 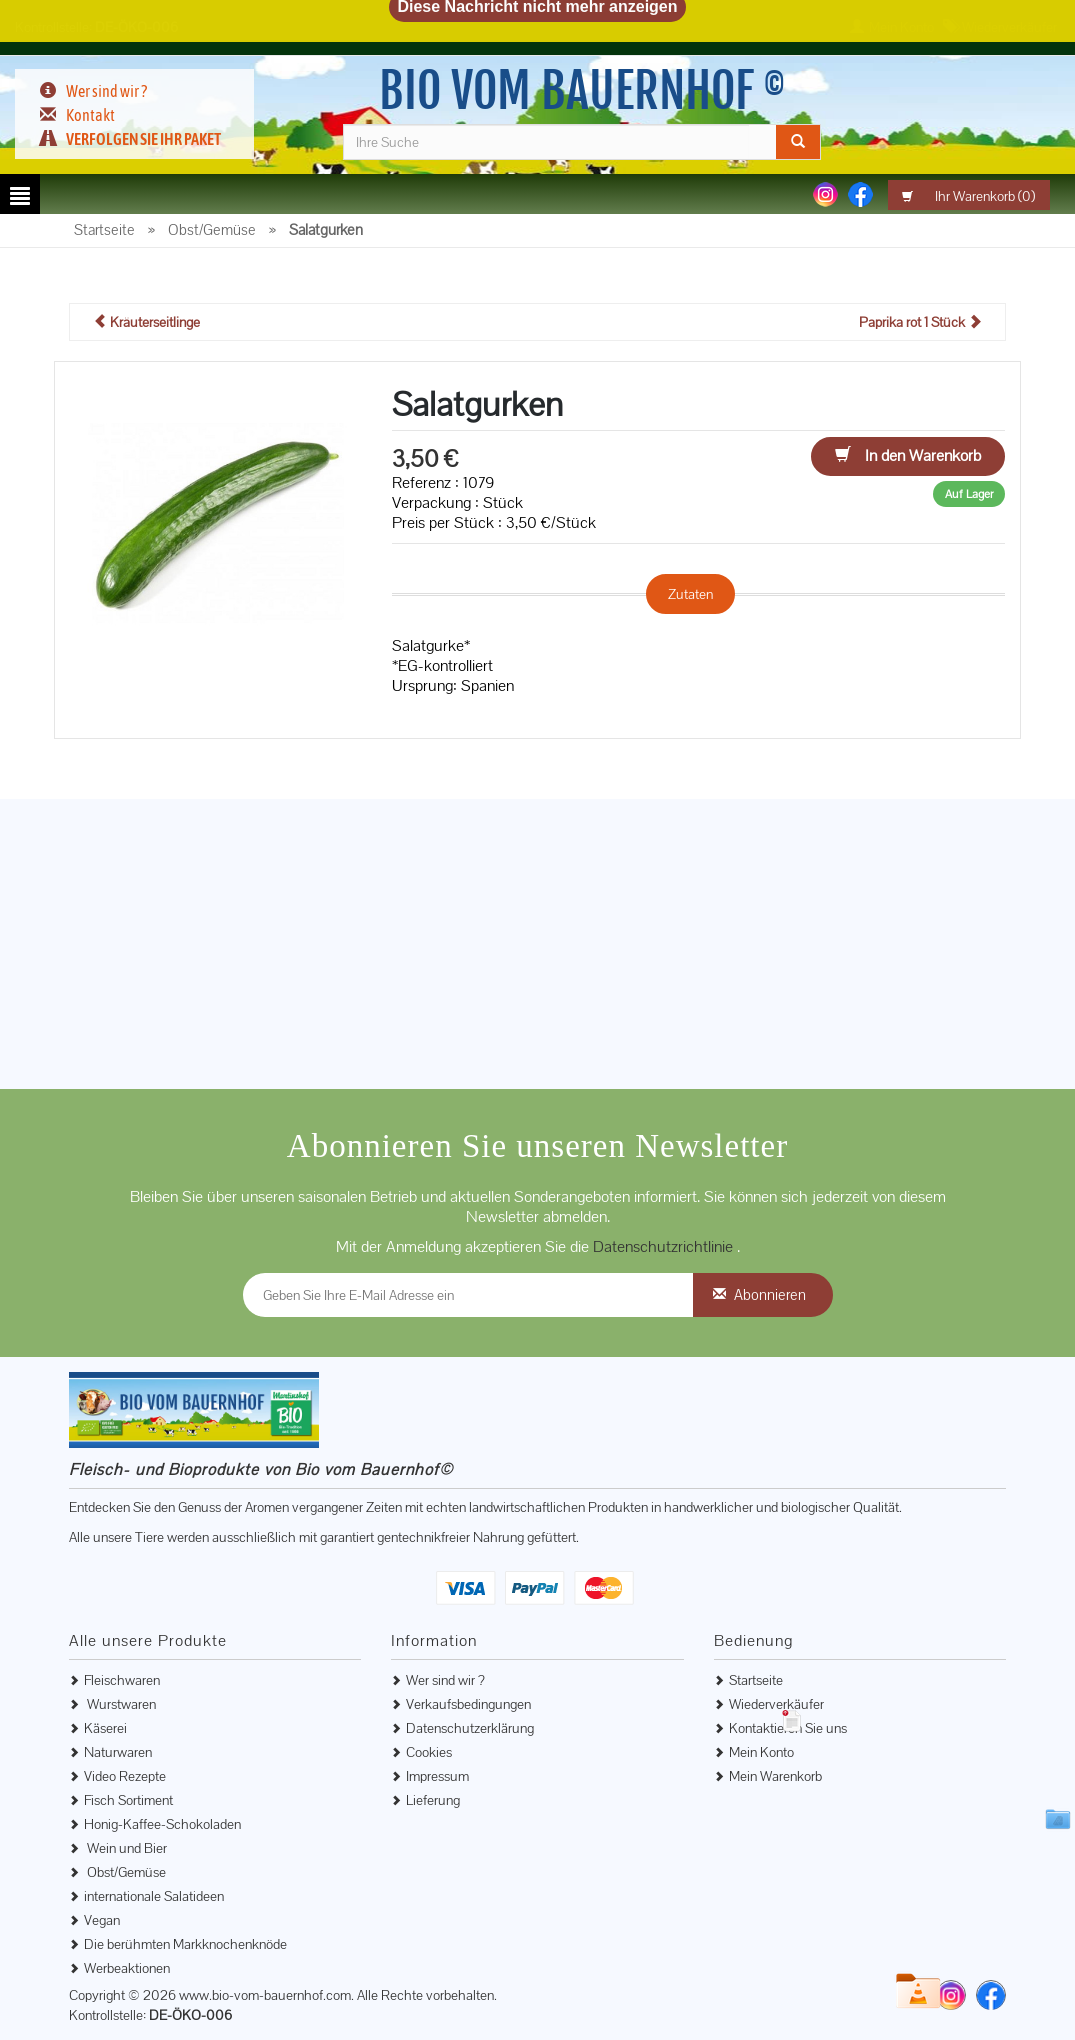 I want to click on send or share a document, so click(x=792, y=1721).